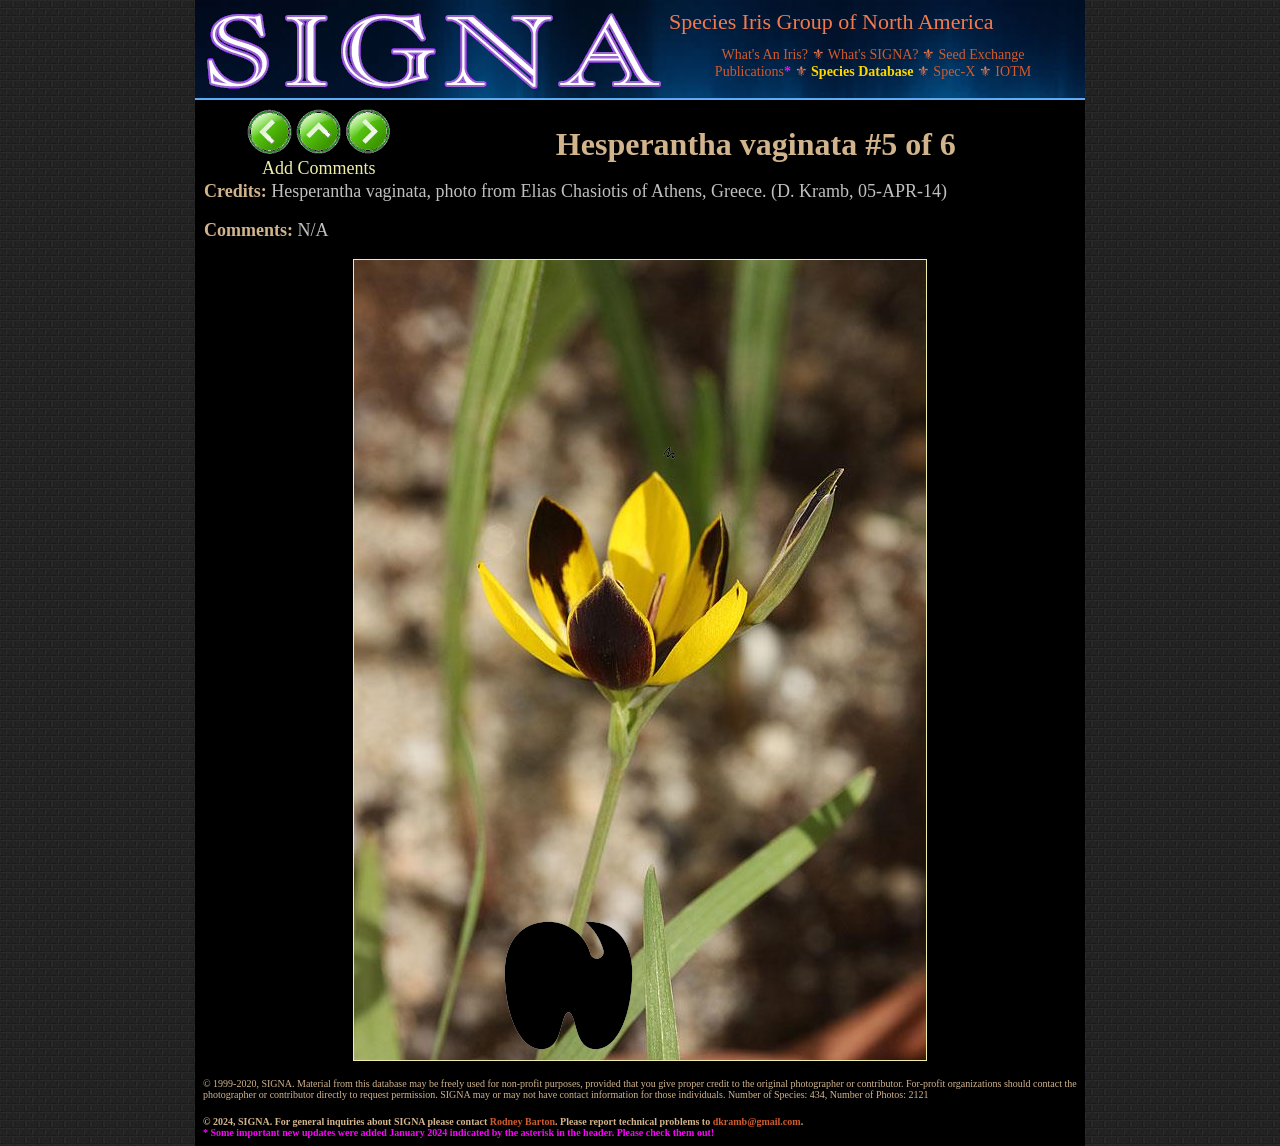 The width and height of the screenshot is (1280, 1146). I want to click on open sketching or drawing tool, so click(669, 453).